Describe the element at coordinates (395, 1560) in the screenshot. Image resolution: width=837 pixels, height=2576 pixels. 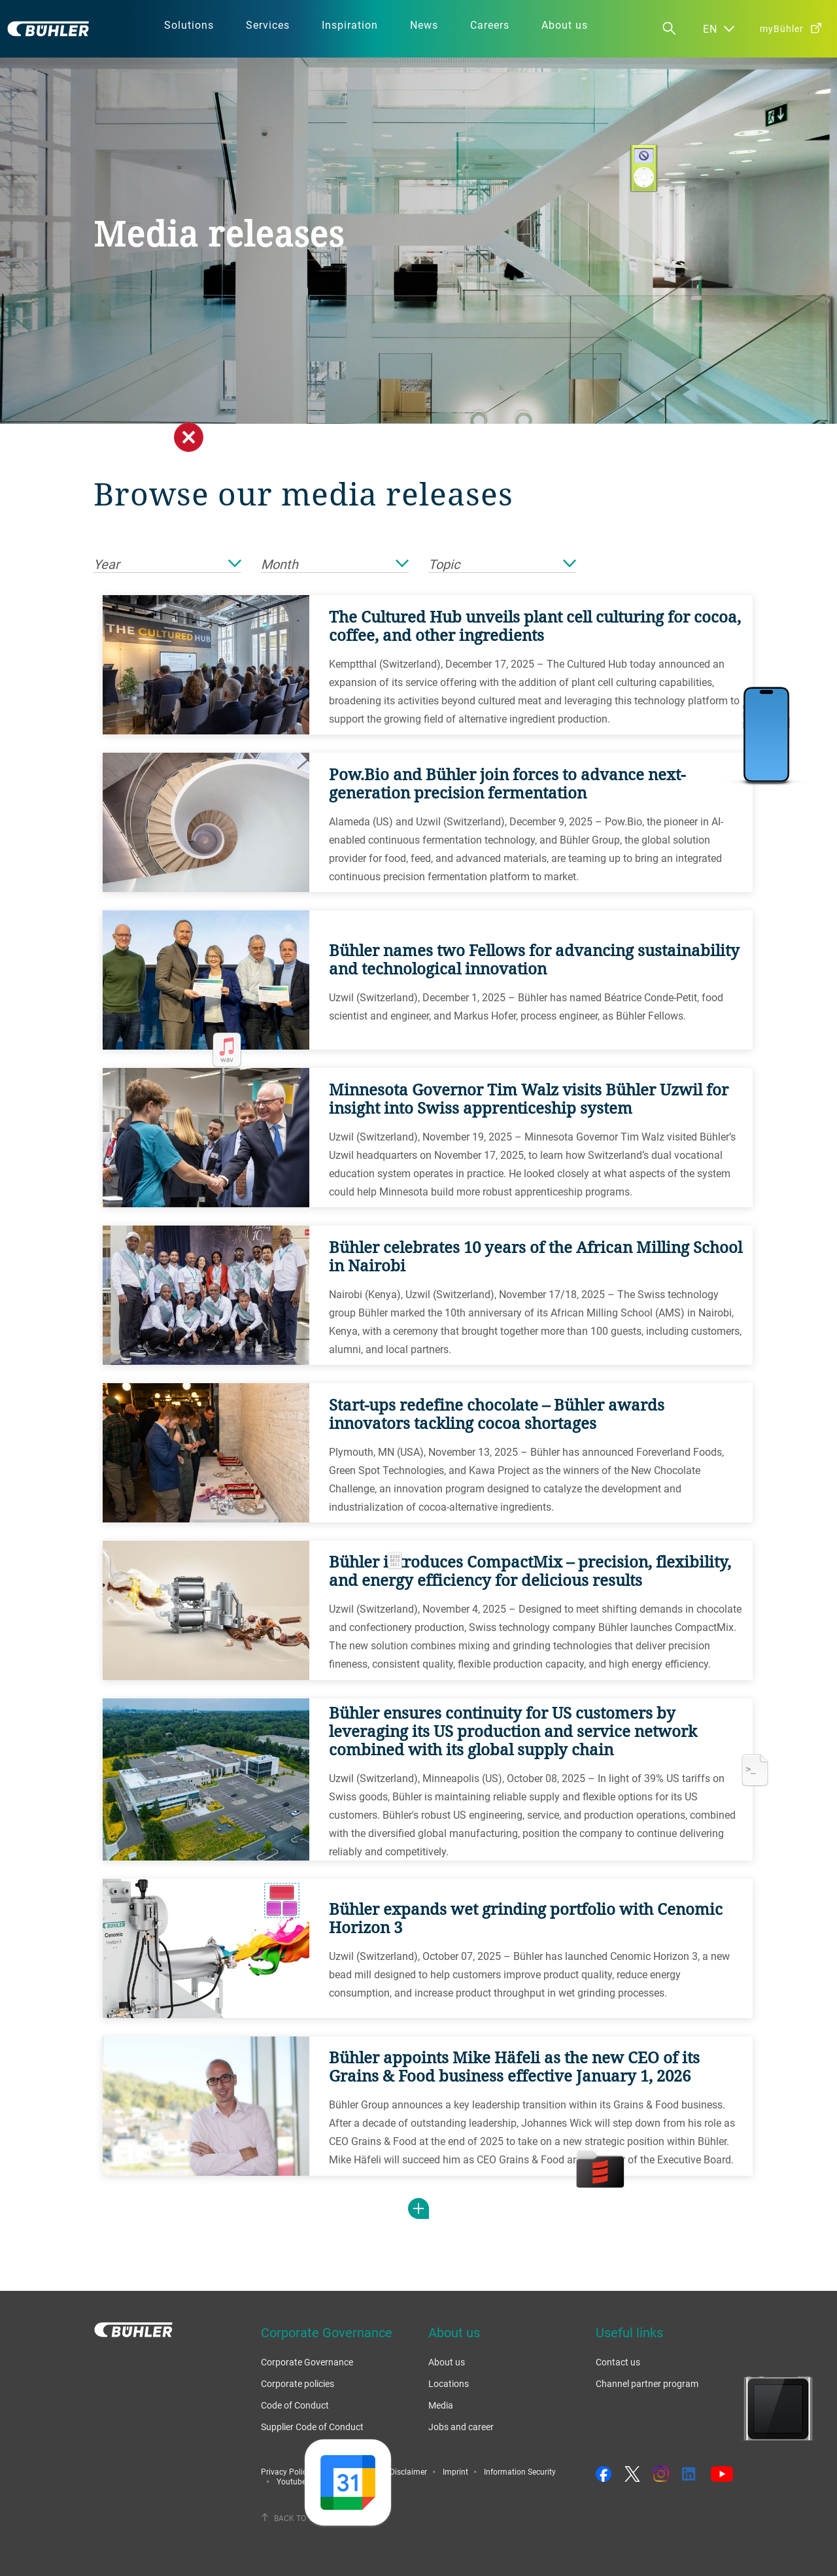
I see `executable or downloadable windows file` at that location.